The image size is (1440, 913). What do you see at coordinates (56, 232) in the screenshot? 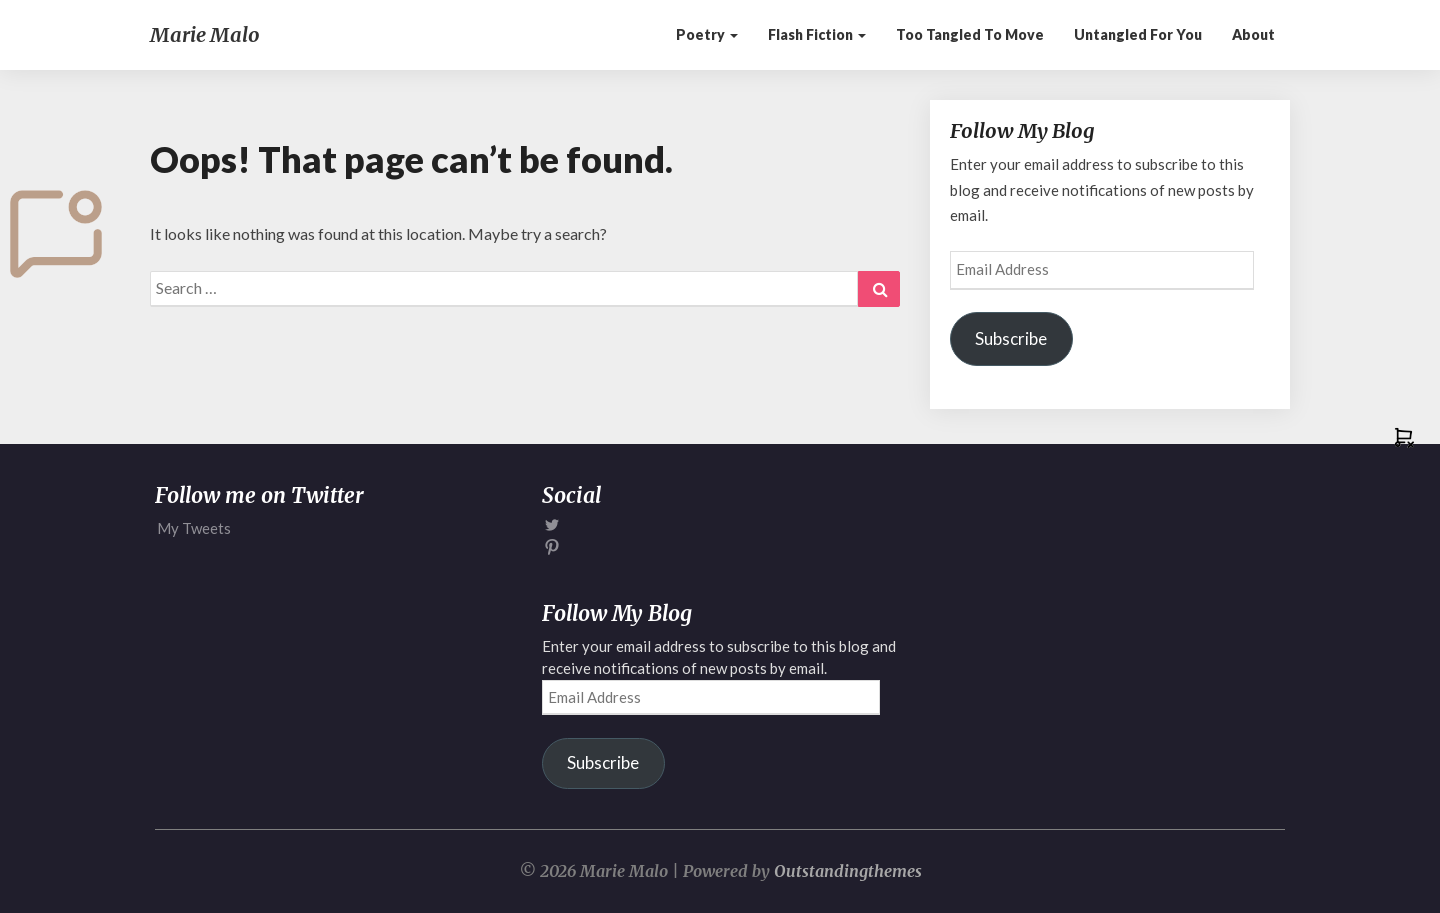
I see `new unread message notification` at bounding box center [56, 232].